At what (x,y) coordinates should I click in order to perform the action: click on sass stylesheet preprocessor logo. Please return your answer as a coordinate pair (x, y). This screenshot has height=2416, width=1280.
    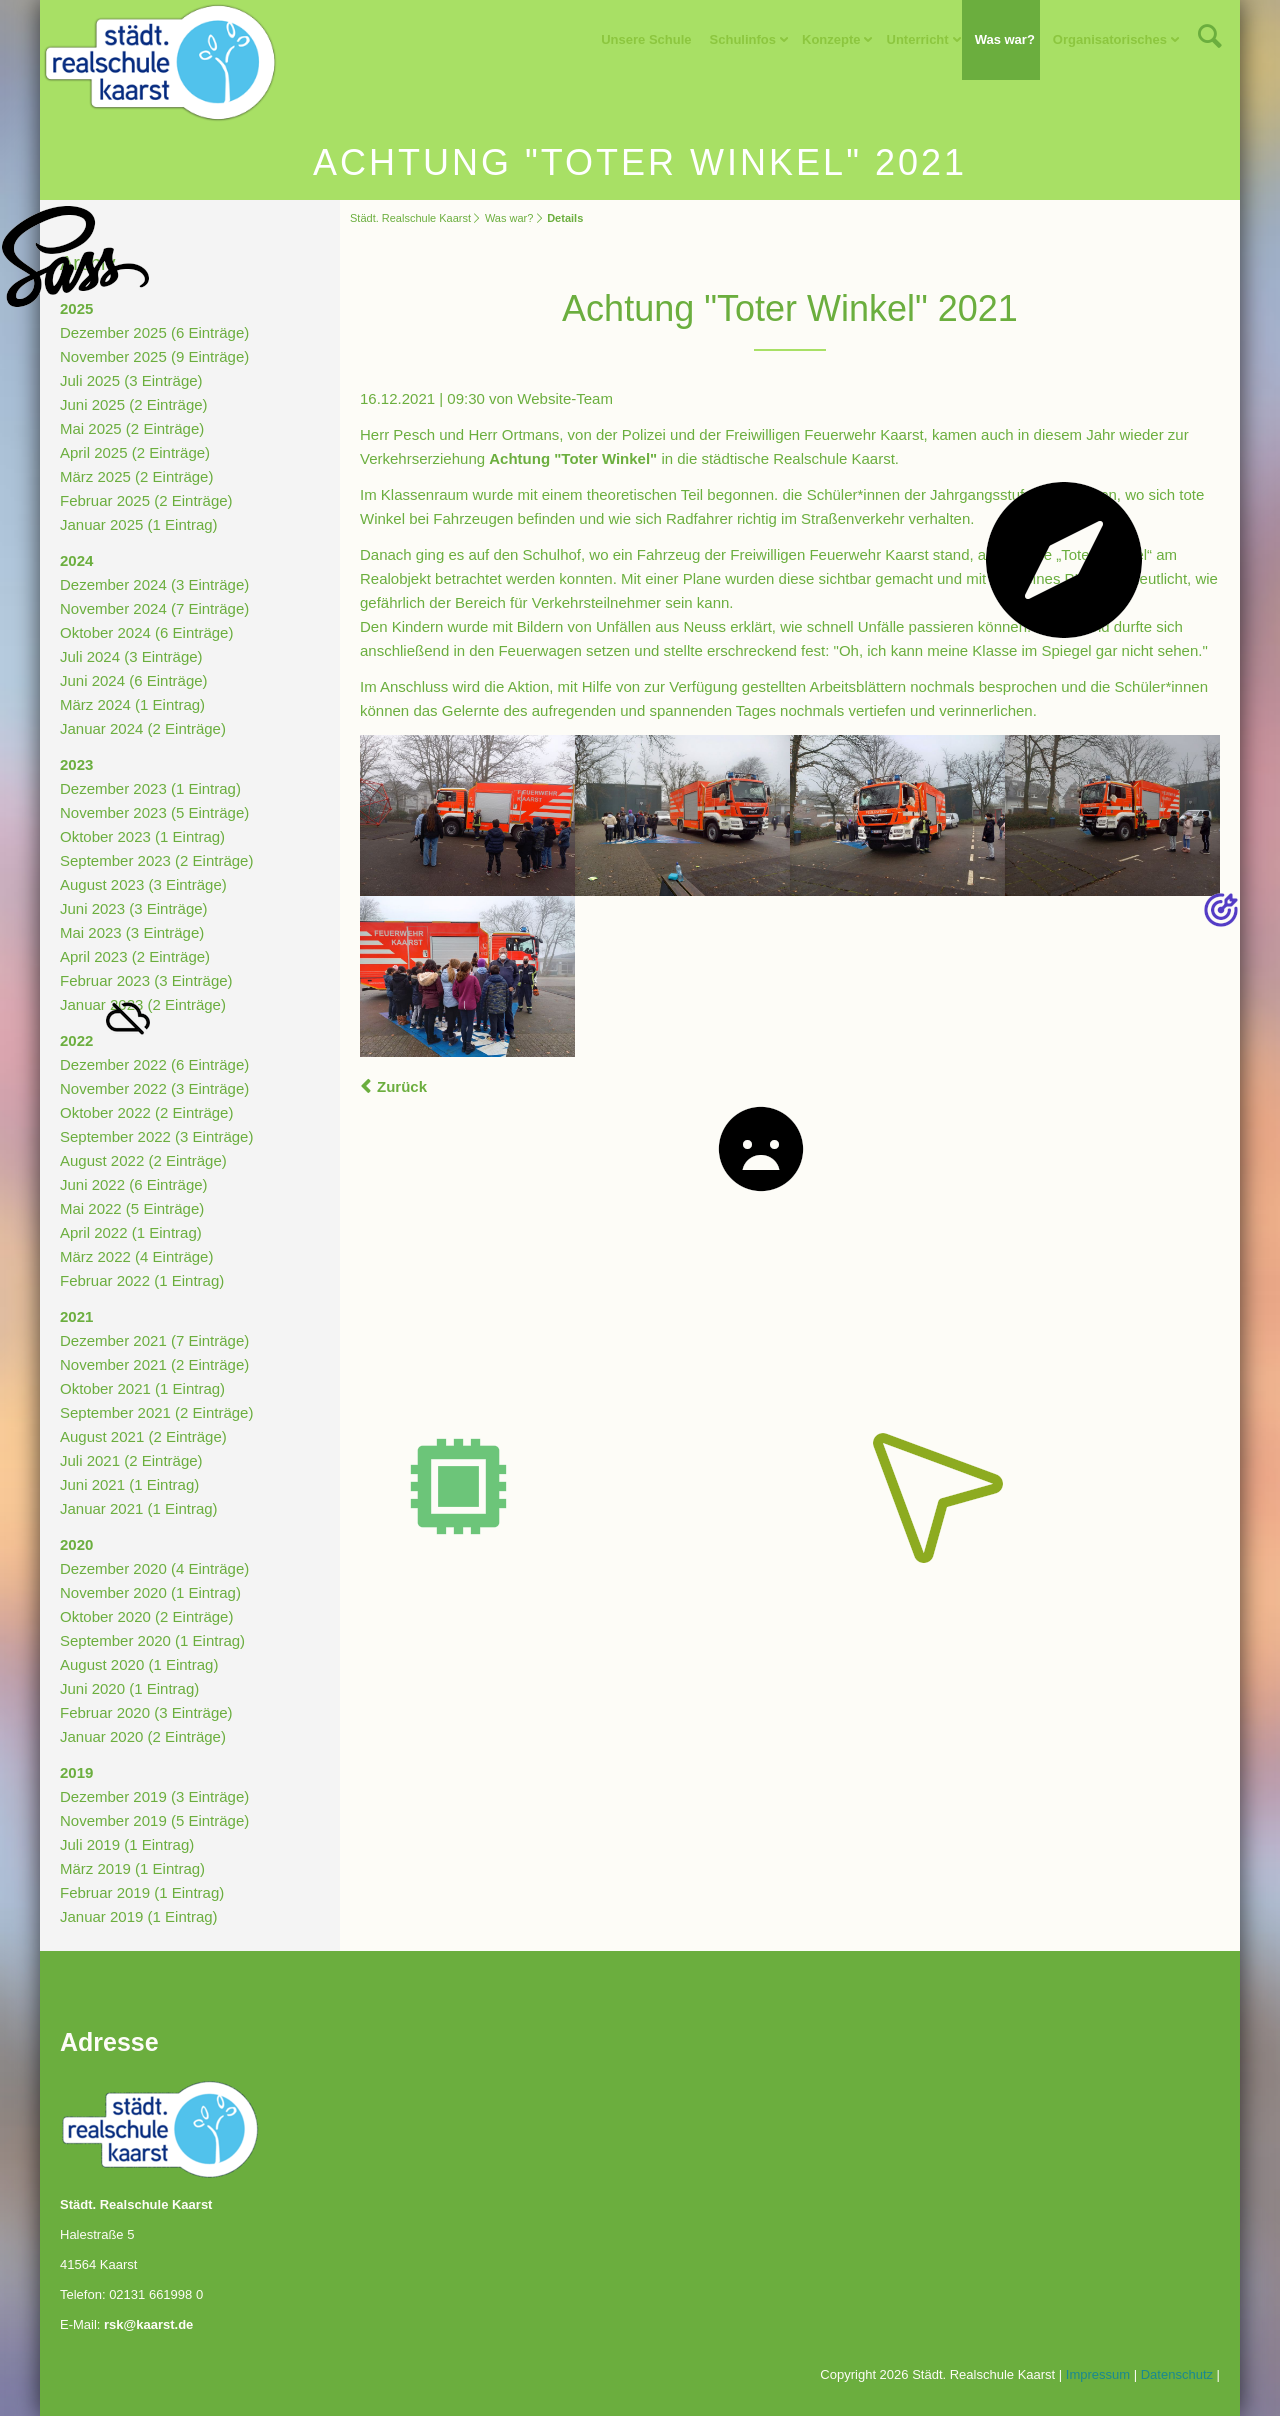
    Looking at the image, I should click on (75, 256).